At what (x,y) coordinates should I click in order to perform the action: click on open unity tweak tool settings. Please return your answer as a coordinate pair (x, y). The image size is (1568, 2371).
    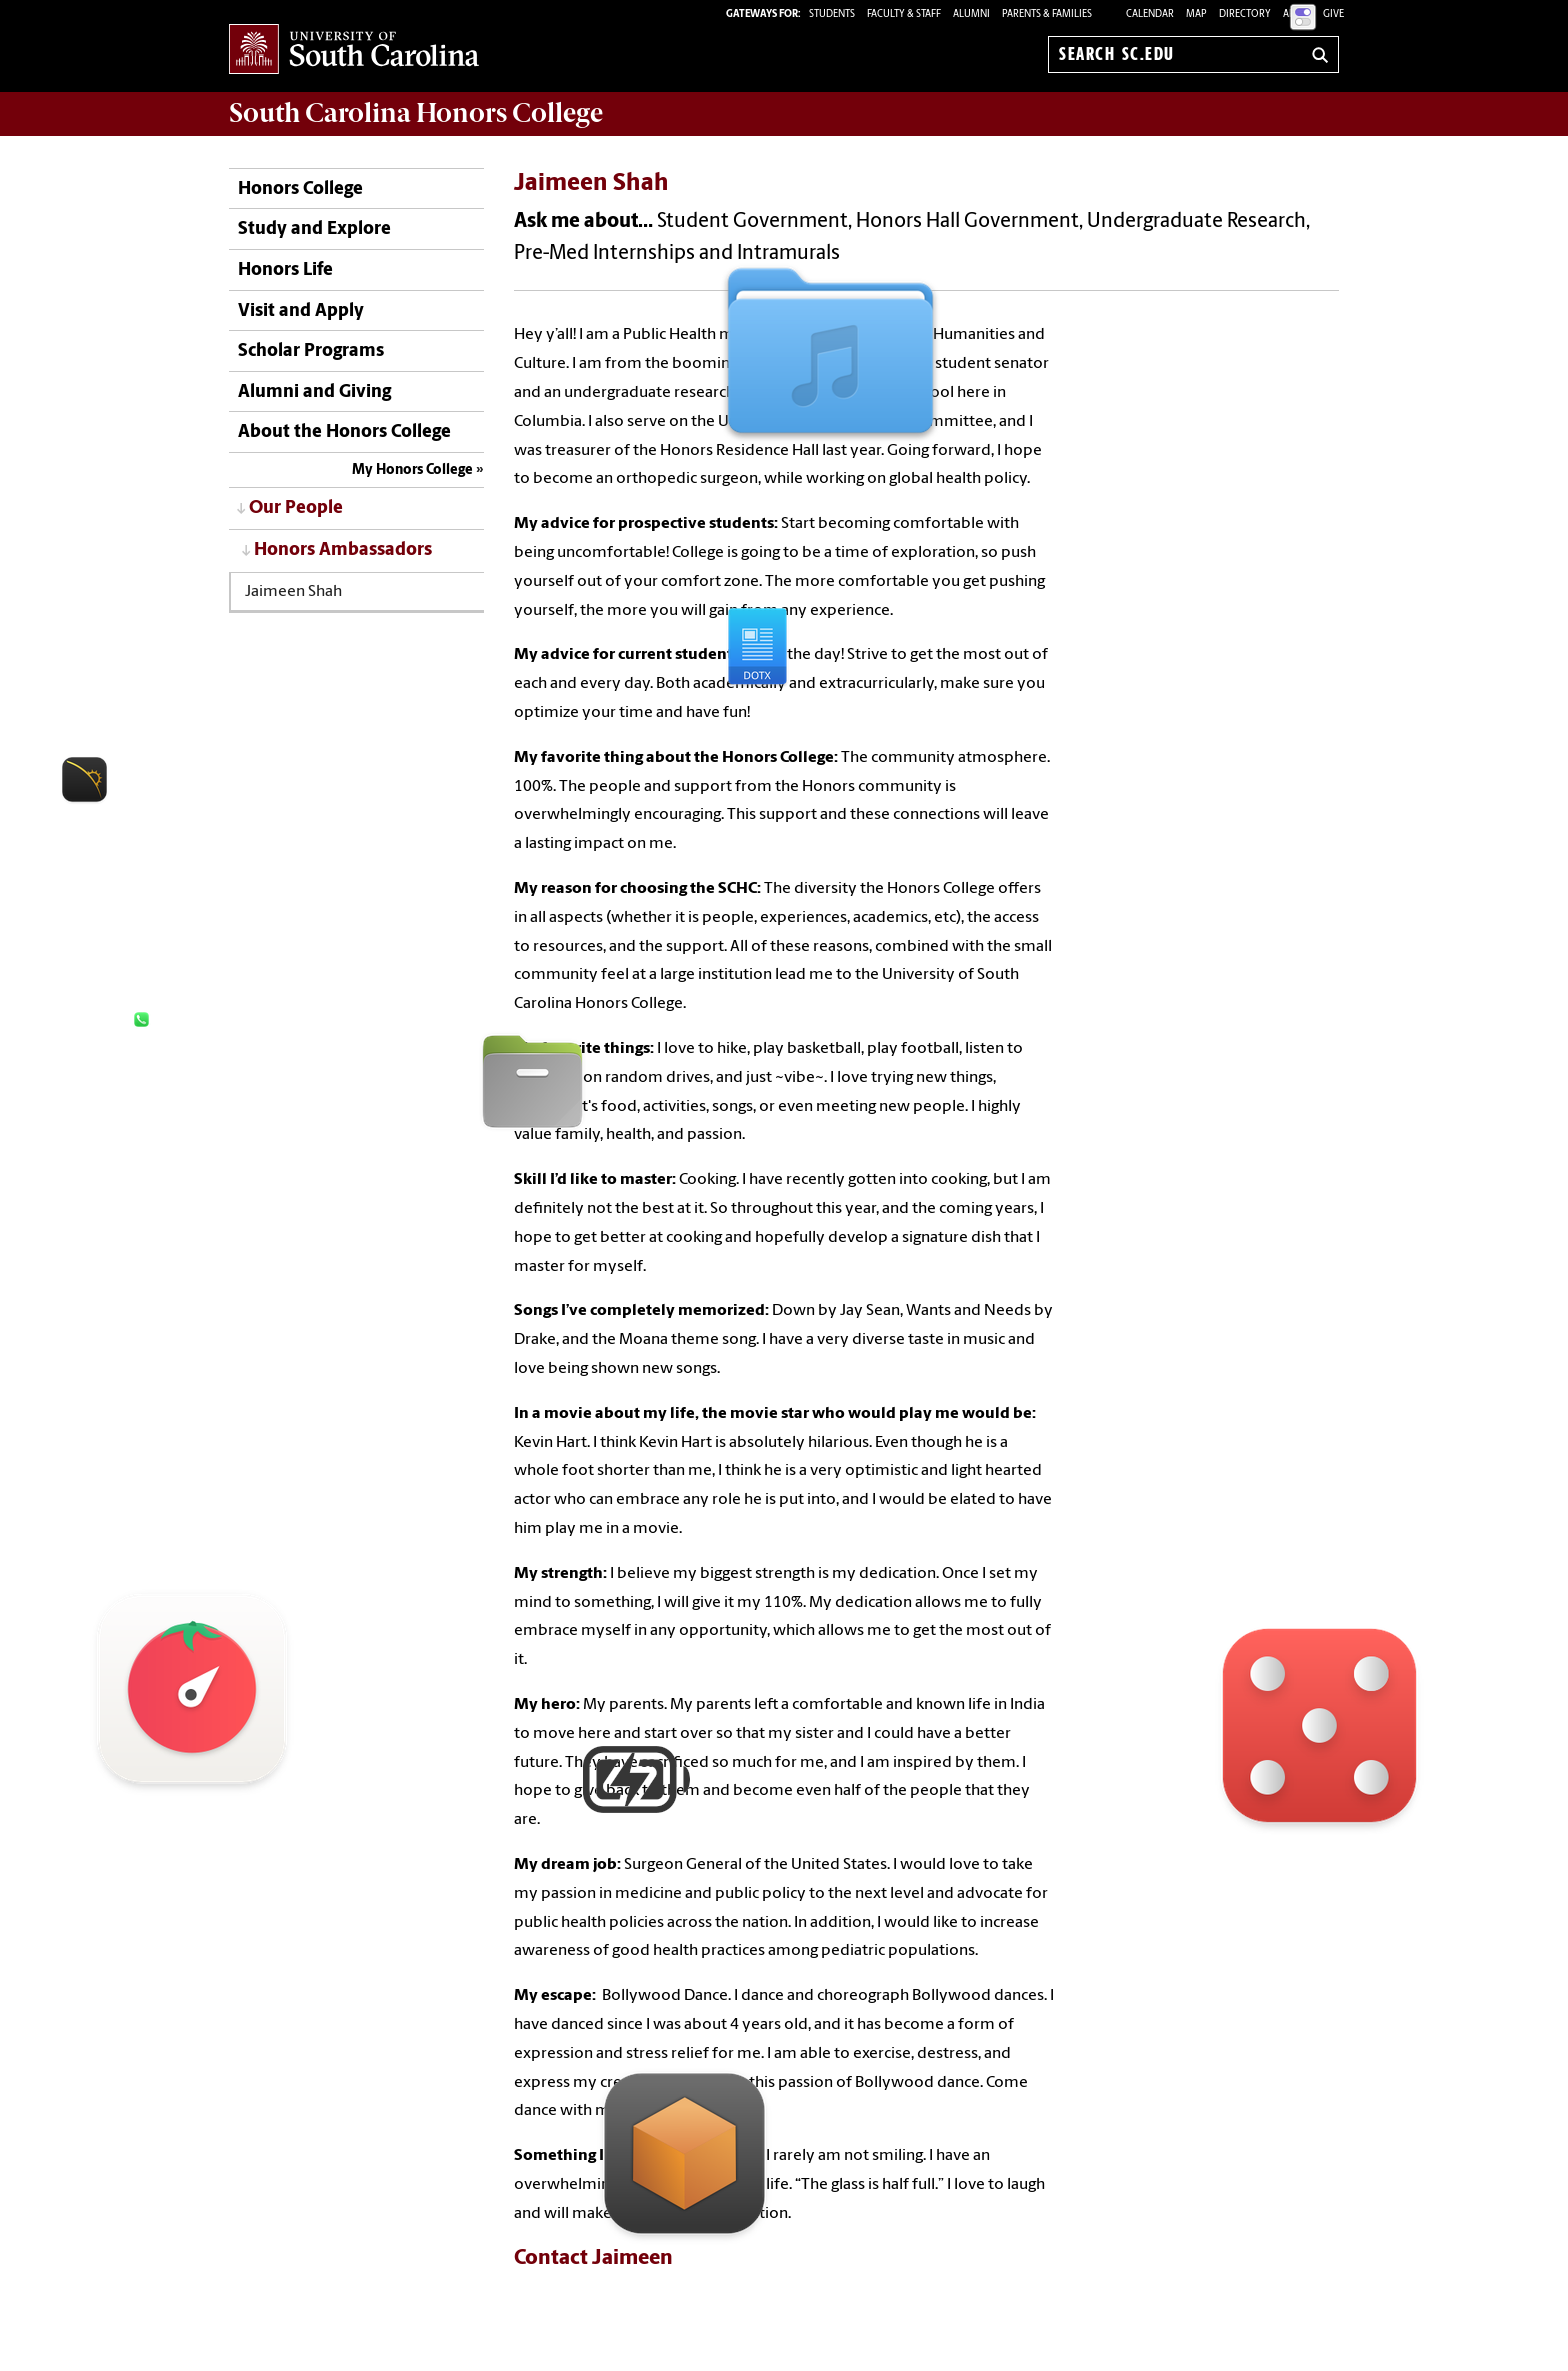
    Looking at the image, I should click on (1303, 17).